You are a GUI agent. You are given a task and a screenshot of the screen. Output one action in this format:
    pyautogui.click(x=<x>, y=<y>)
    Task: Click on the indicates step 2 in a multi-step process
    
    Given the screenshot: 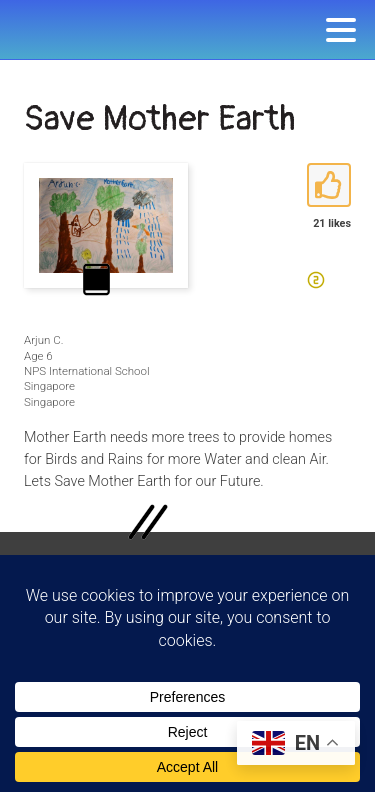 What is the action you would take?
    pyautogui.click(x=316, y=280)
    